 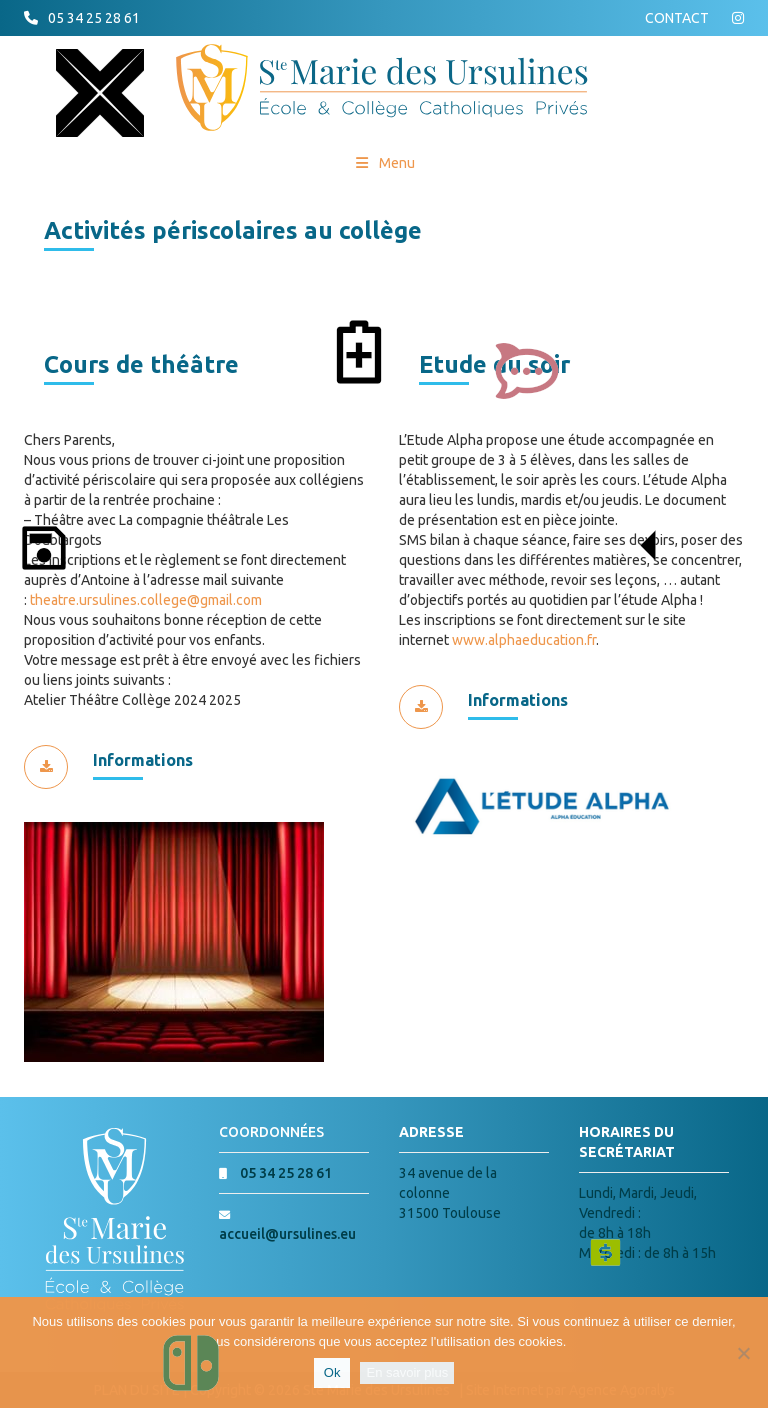 What do you see at coordinates (100, 93) in the screenshot?
I see `visx data visualization library logo` at bounding box center [100, 93].